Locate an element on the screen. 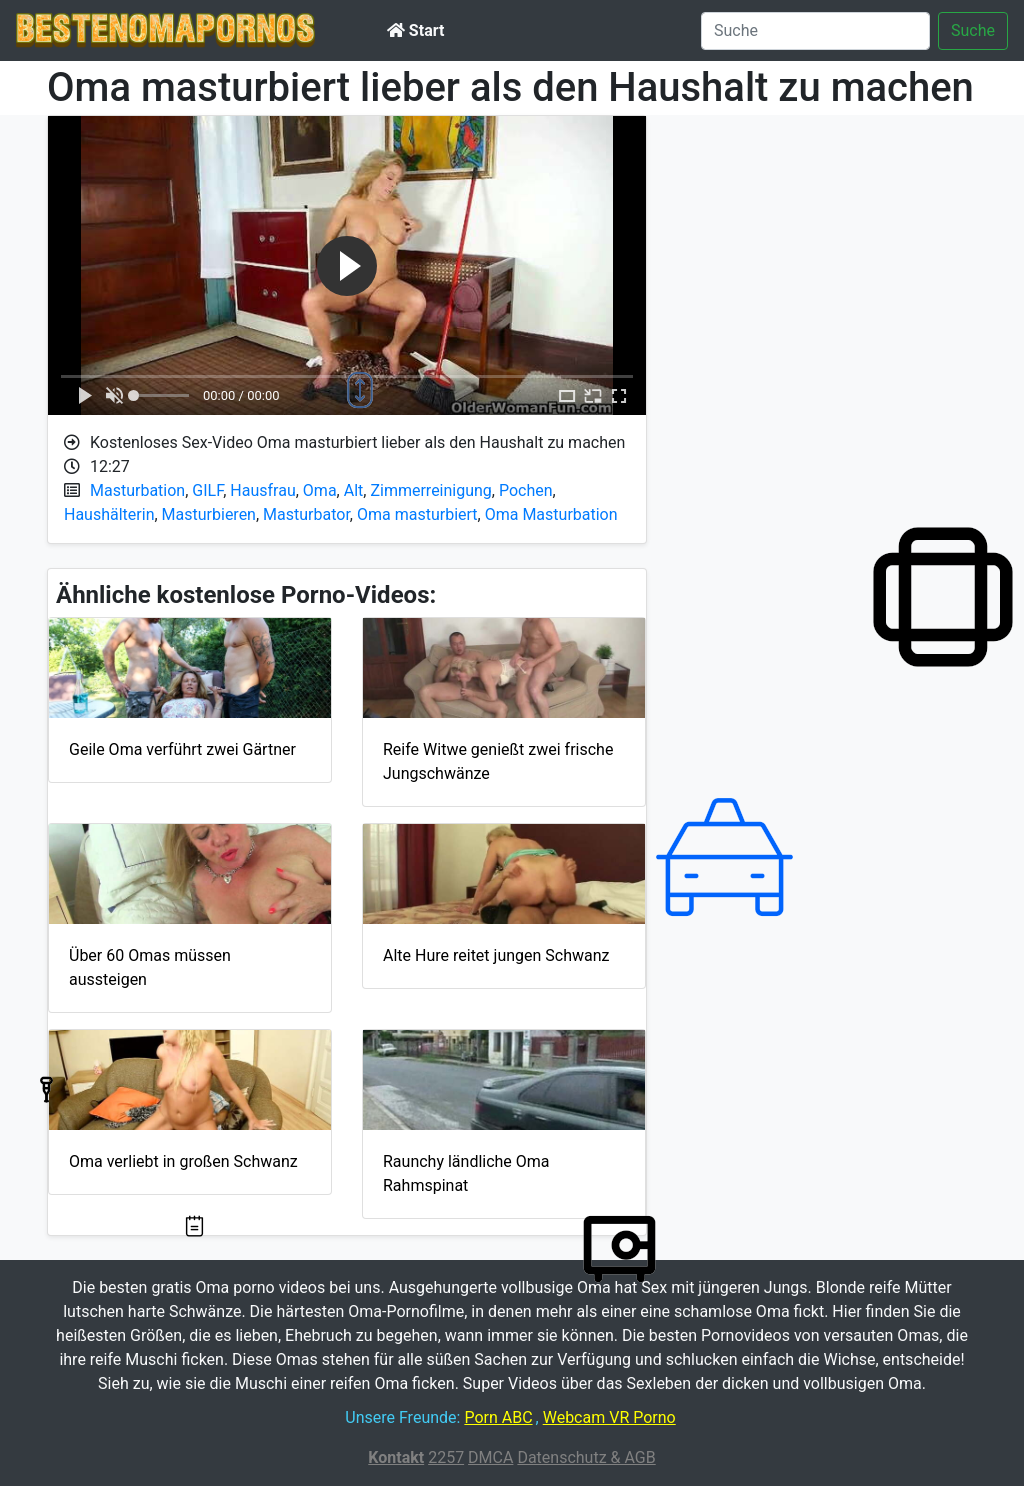 This screenshot has height=1486, width=1024. request a taxi or cab ride is located at coordinates (724, 866).